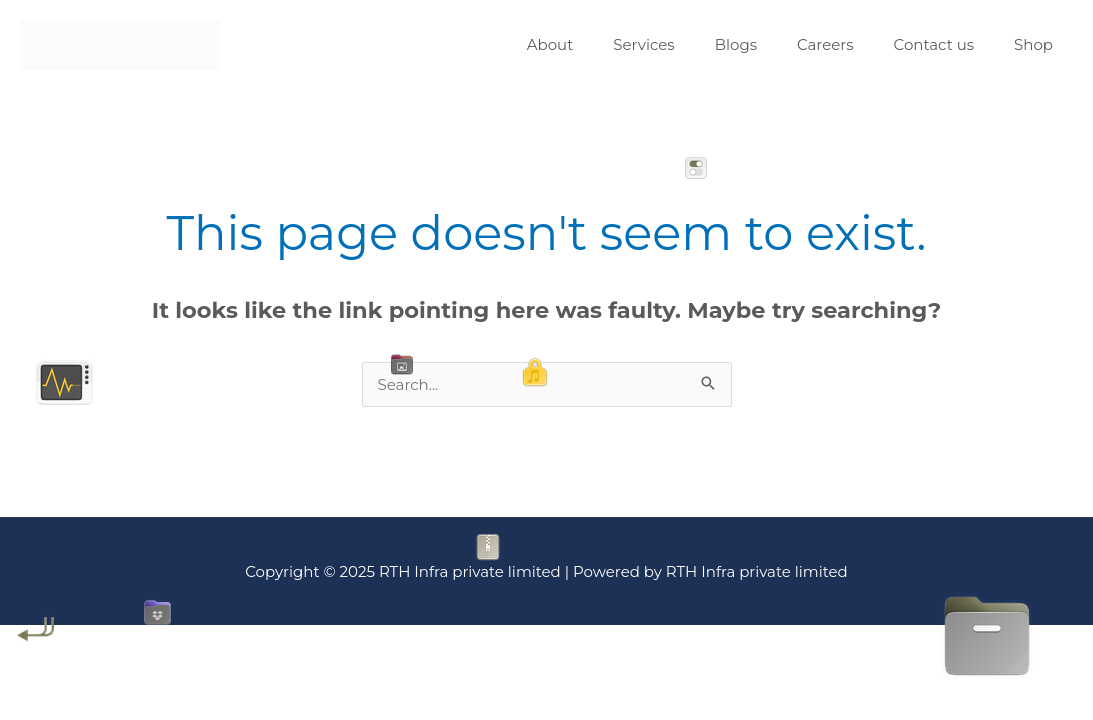  What do you see at coordinates (402, 364) in the screenshot?
I see `open pictures folder` at bounding box center [402, 364].